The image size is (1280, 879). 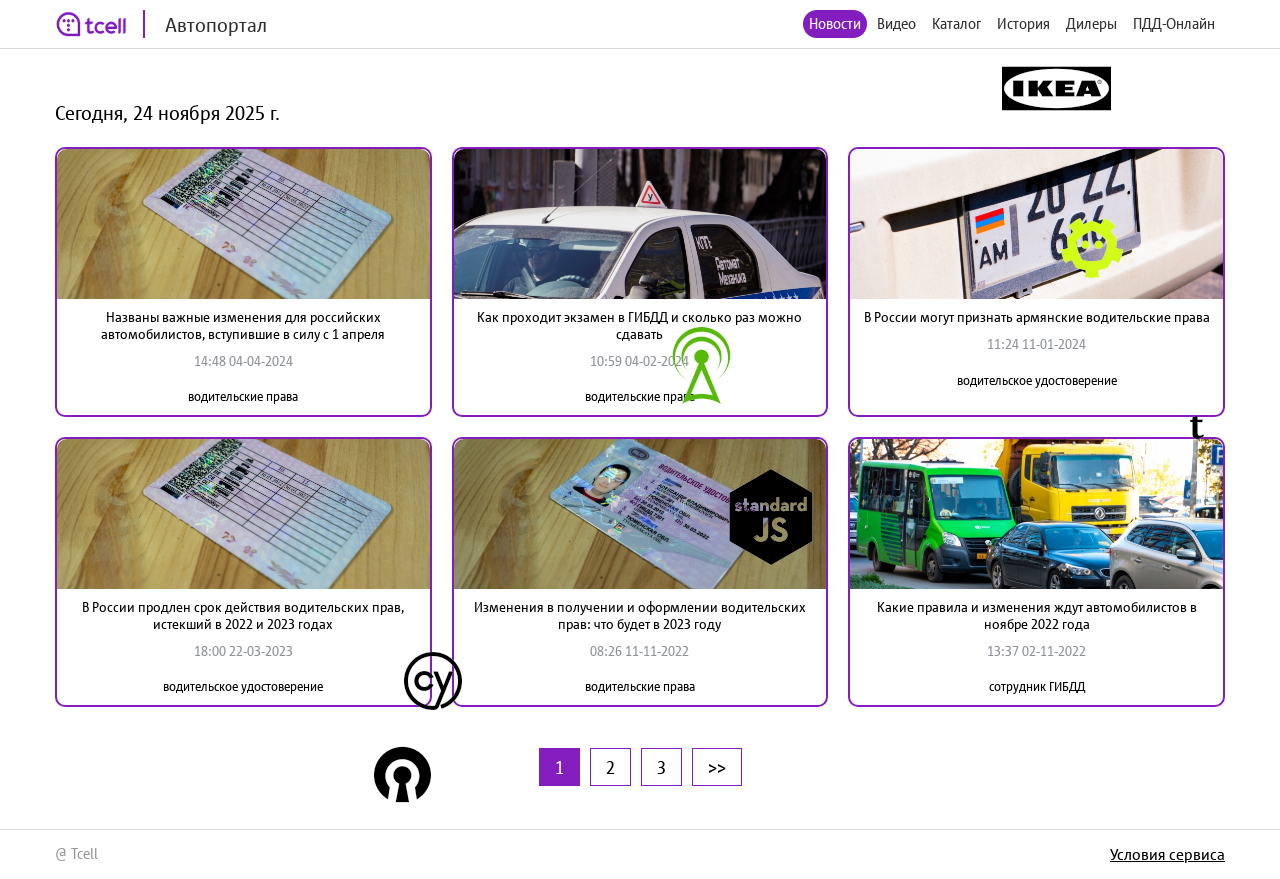 What do you see at coordinates (1056, 88) in the screenshot?
I see `IKEA brand logo` at bounding box center [1056, 88].